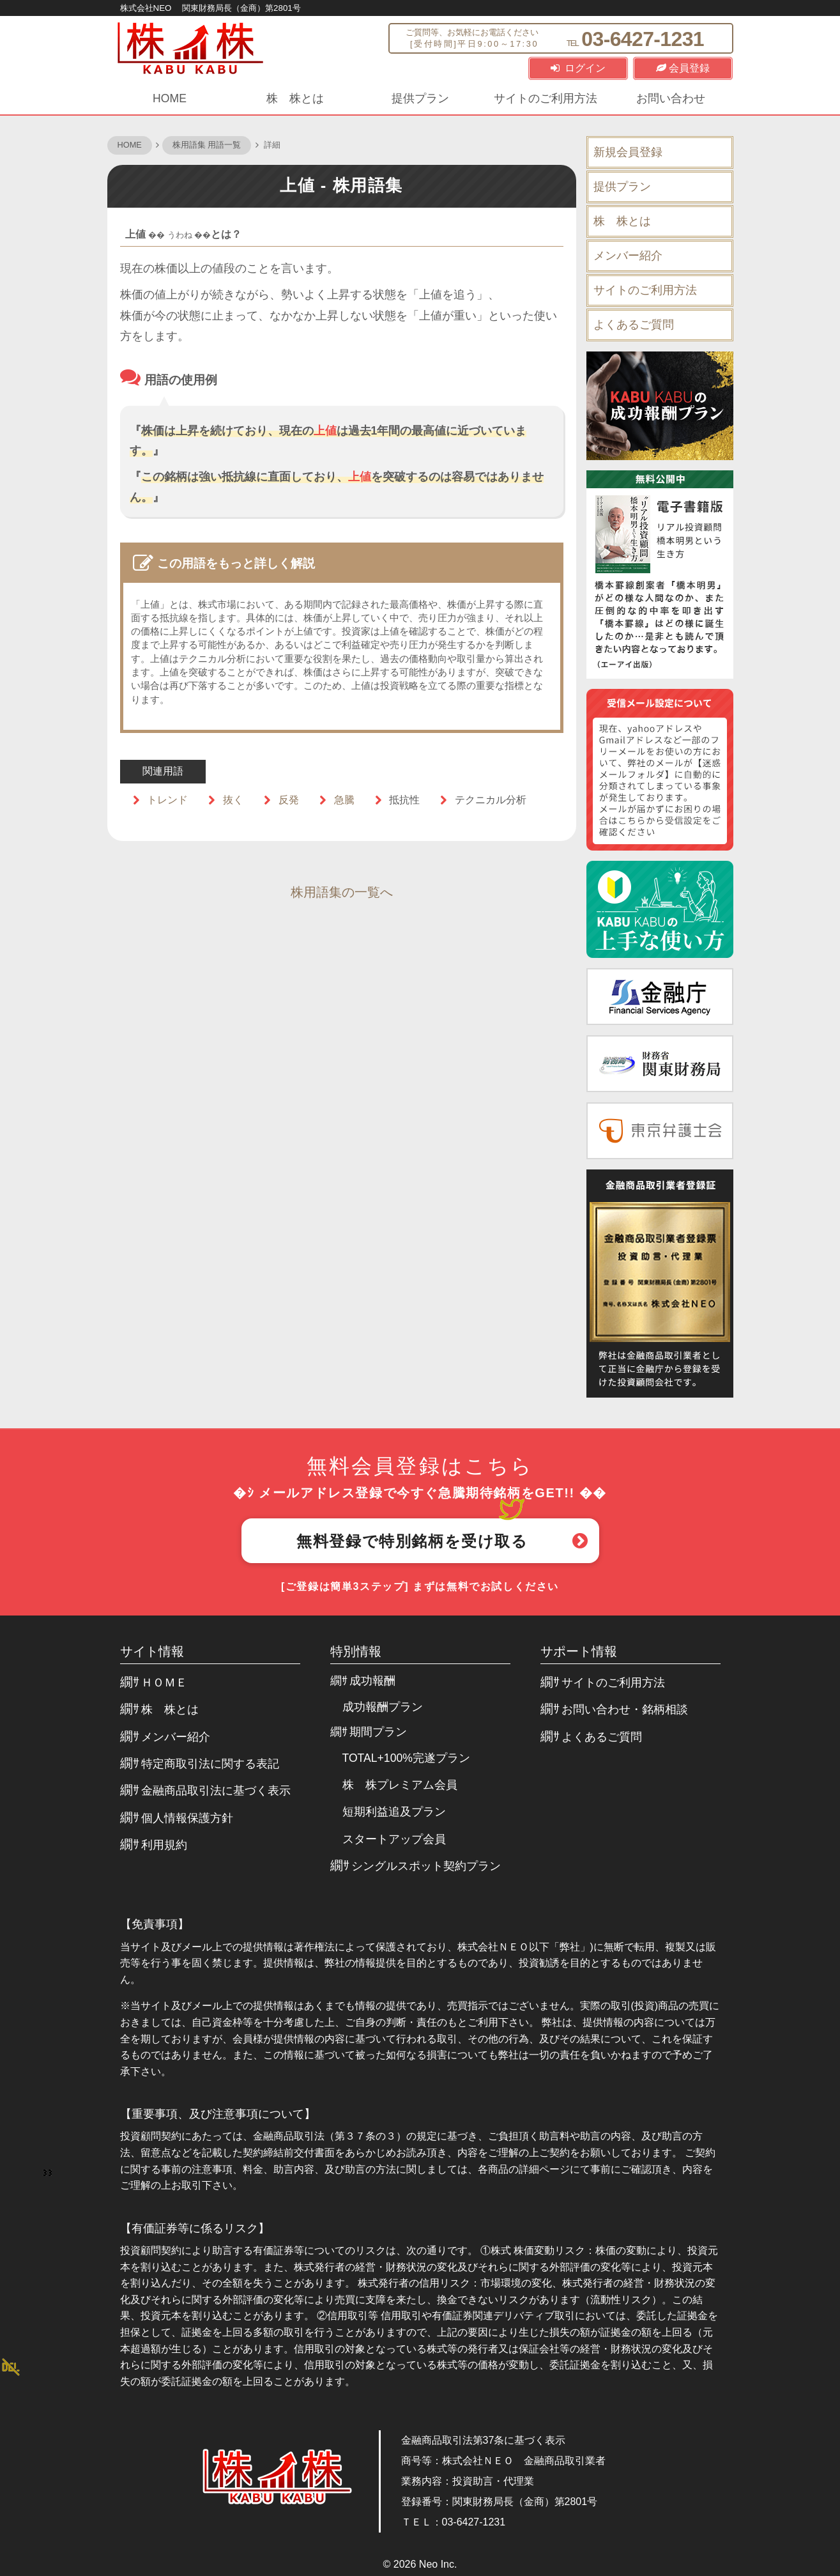  Describe the element at coordinates (512, 1509) in the screenshot. I see `open Twitter app or profile` at that location.